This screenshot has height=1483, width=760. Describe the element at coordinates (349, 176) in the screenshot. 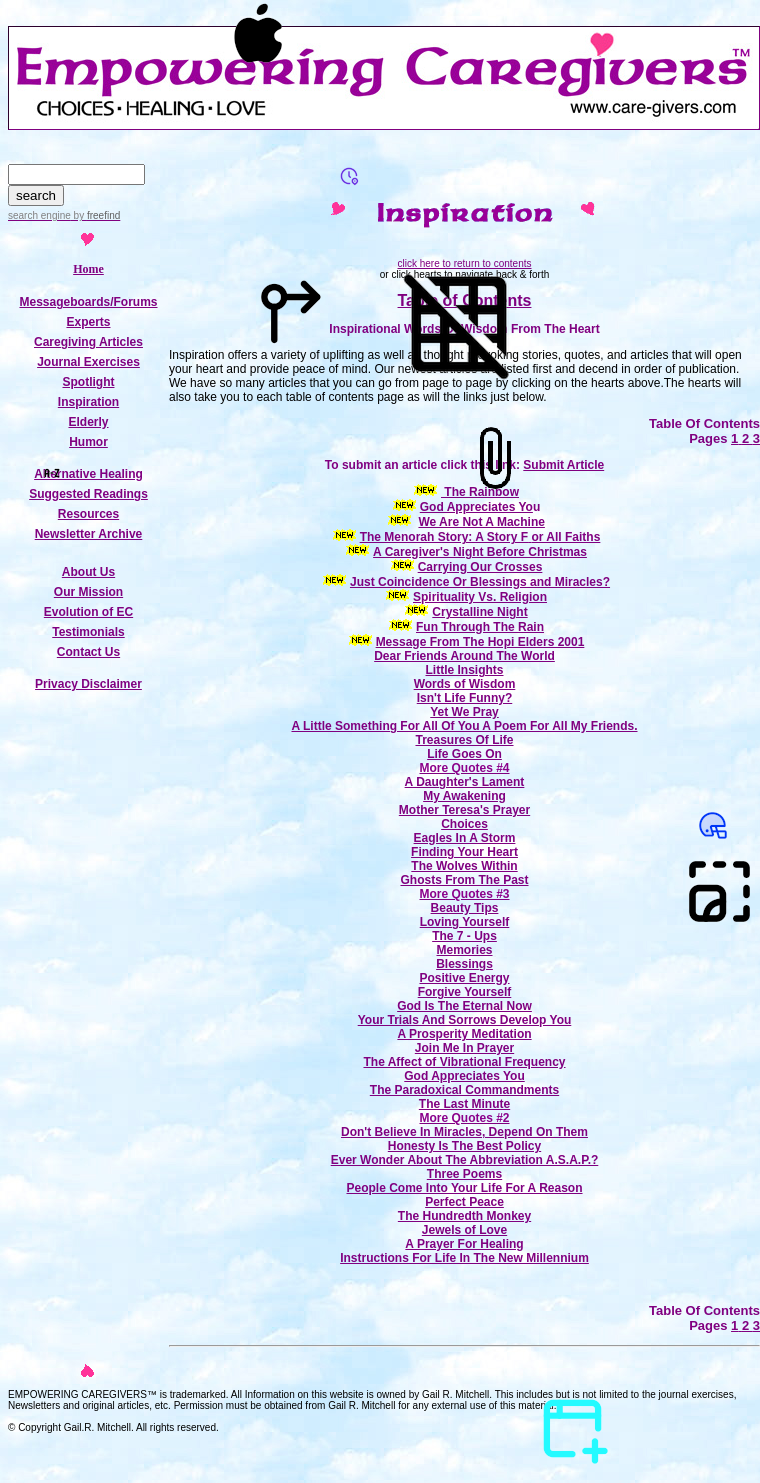

I see `set a location-based reminder` at that location.